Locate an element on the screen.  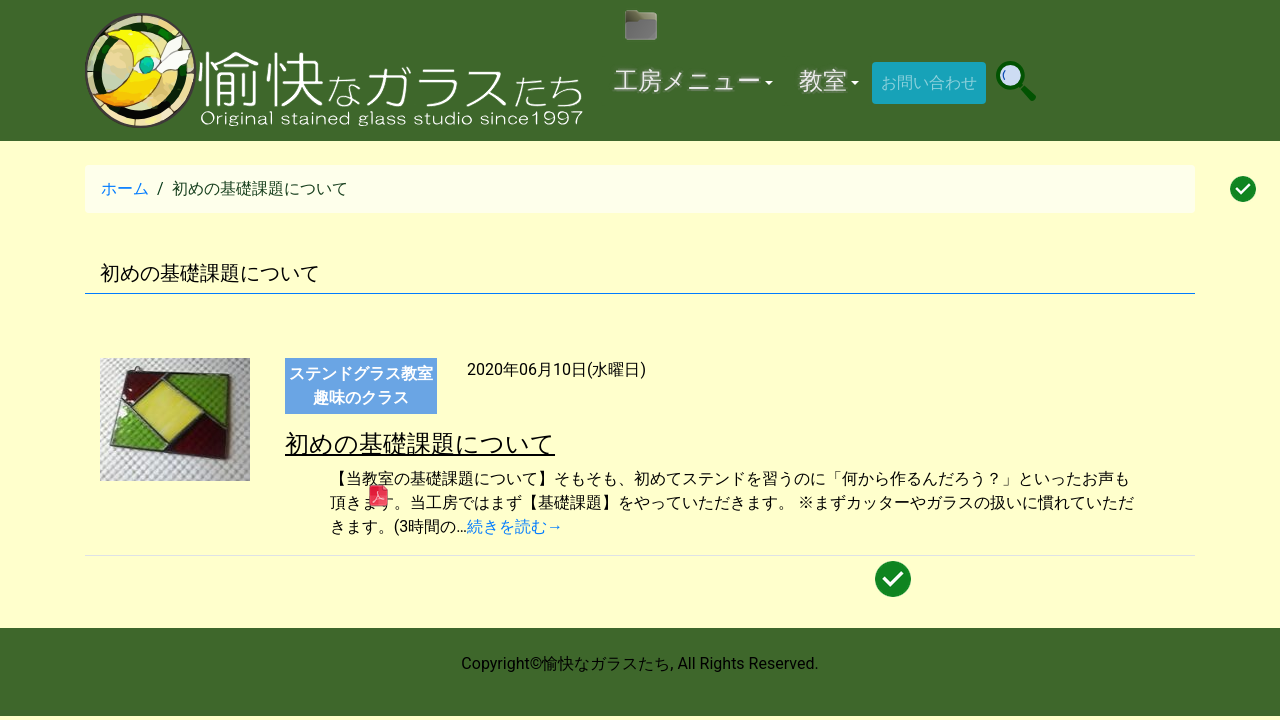
open a PDF document is located at coordinates (378, 495).